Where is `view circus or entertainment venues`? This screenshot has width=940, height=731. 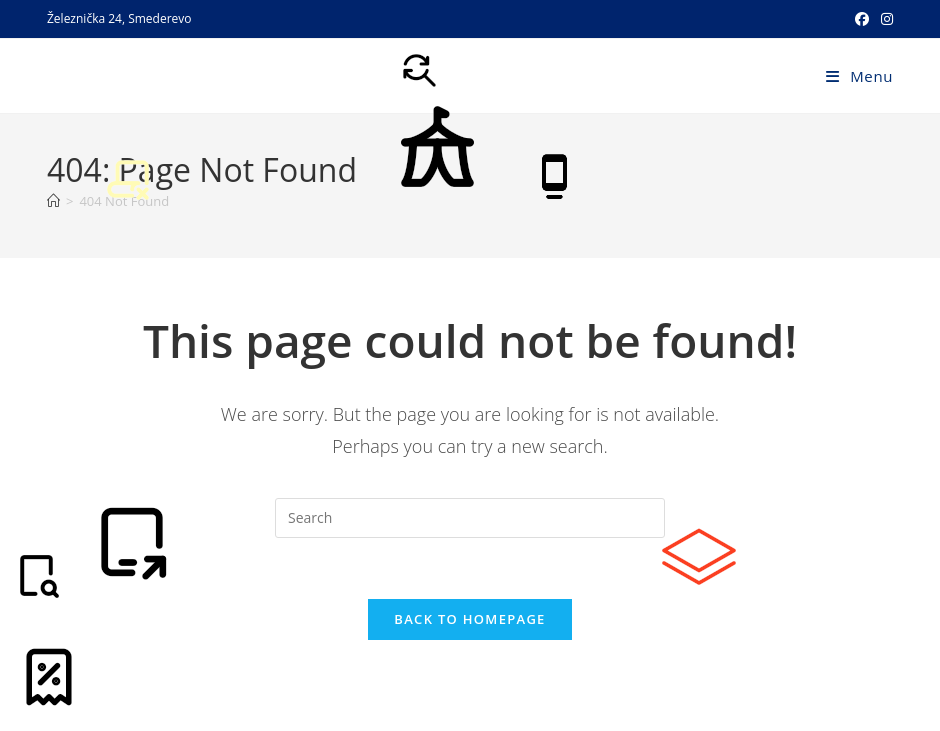
view circus or entertainment venues is located at coordinates (437, 146).